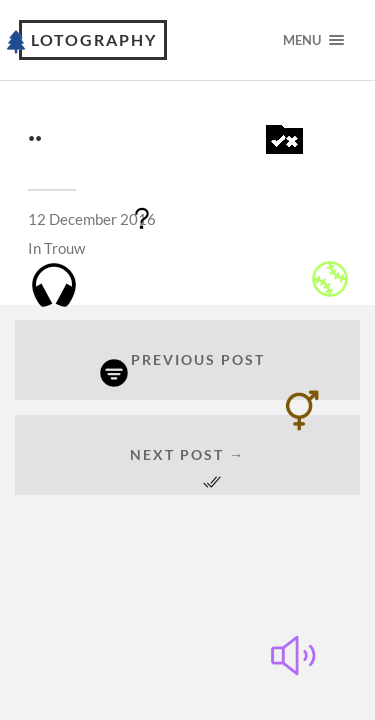  What do you see at coordinates (292, 655) in the screenshot?
I see `volume is set to high` at bounding box center [292, 655].